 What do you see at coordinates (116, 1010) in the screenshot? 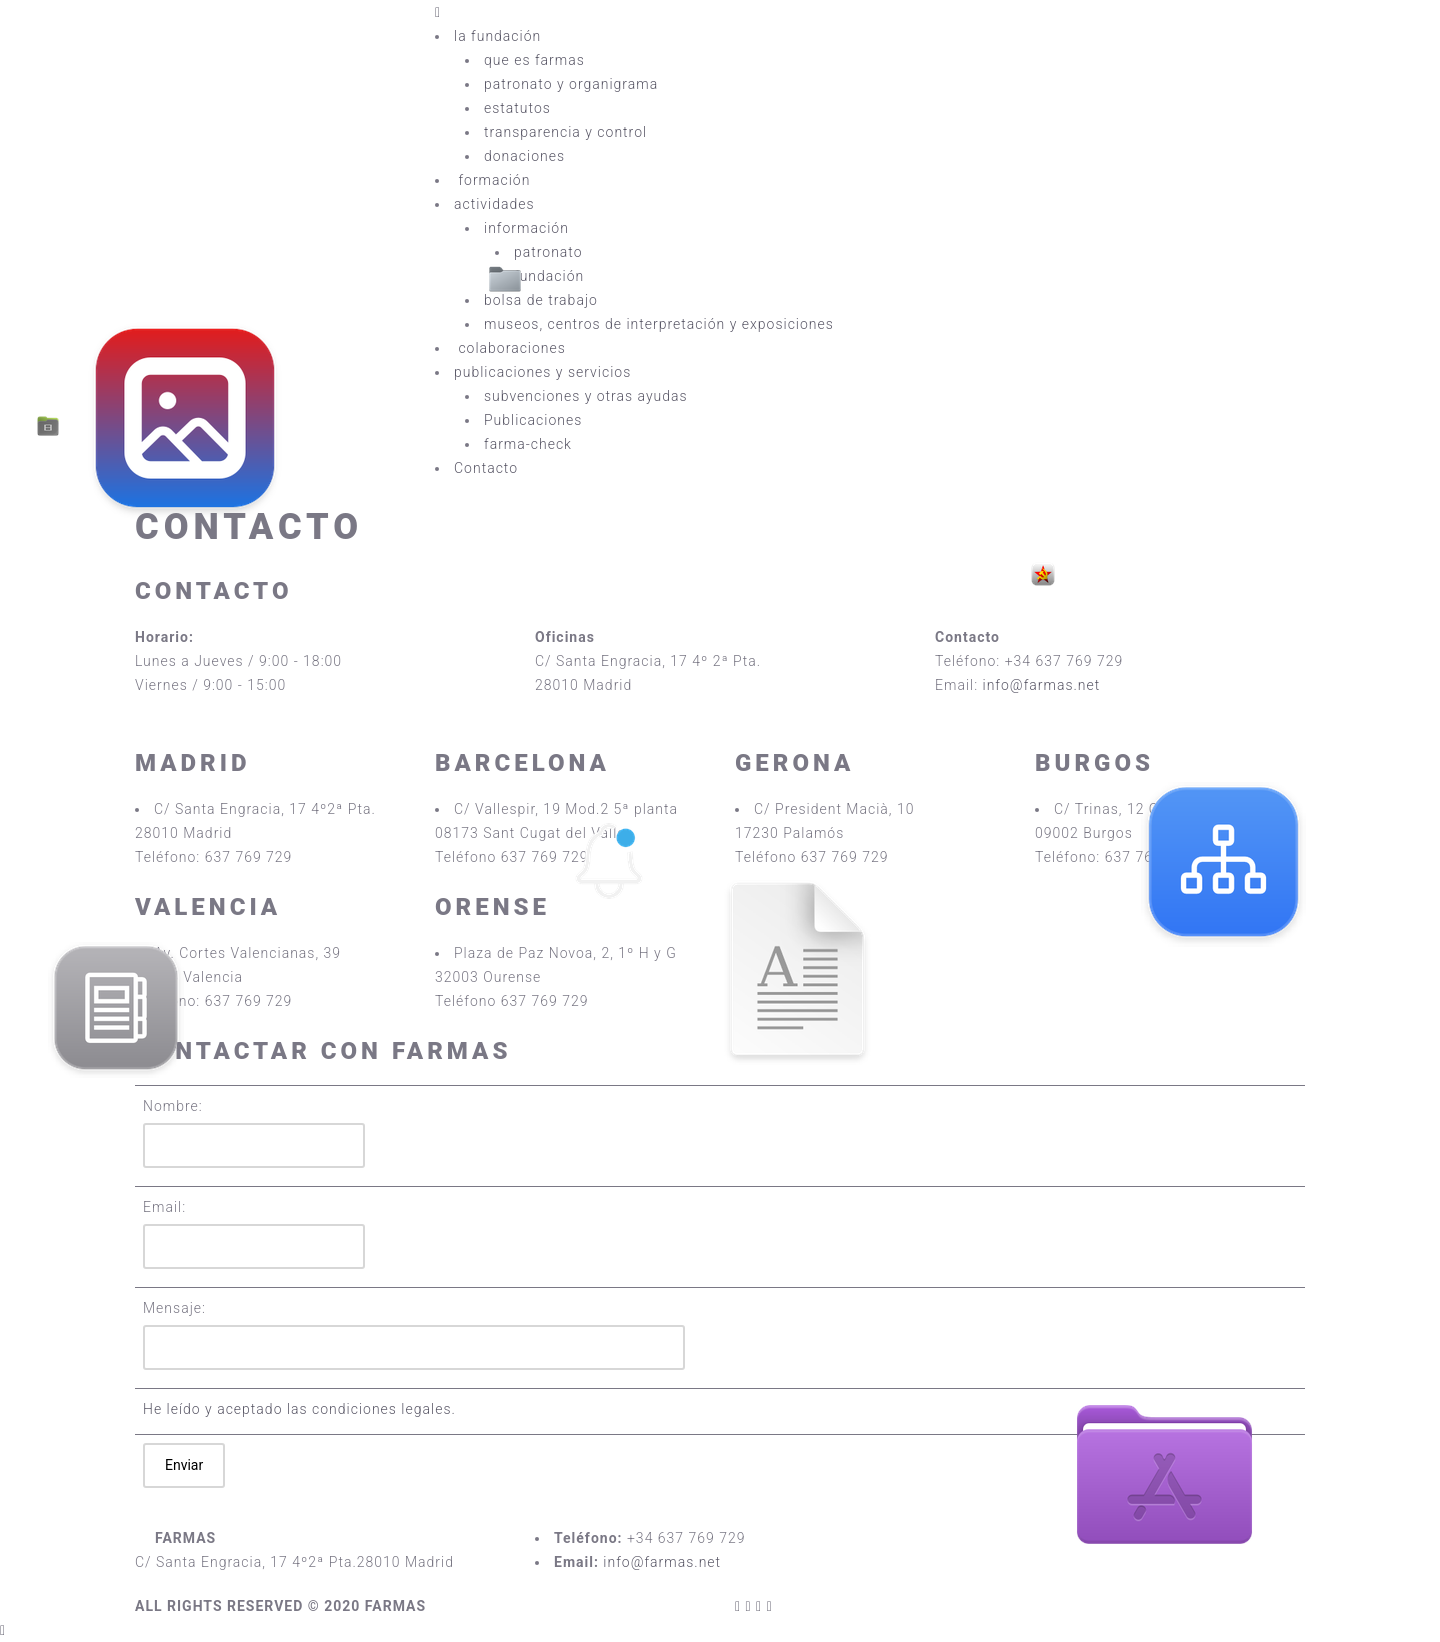
I see `view release notes and software updates` at bounding box center [116, 1010].